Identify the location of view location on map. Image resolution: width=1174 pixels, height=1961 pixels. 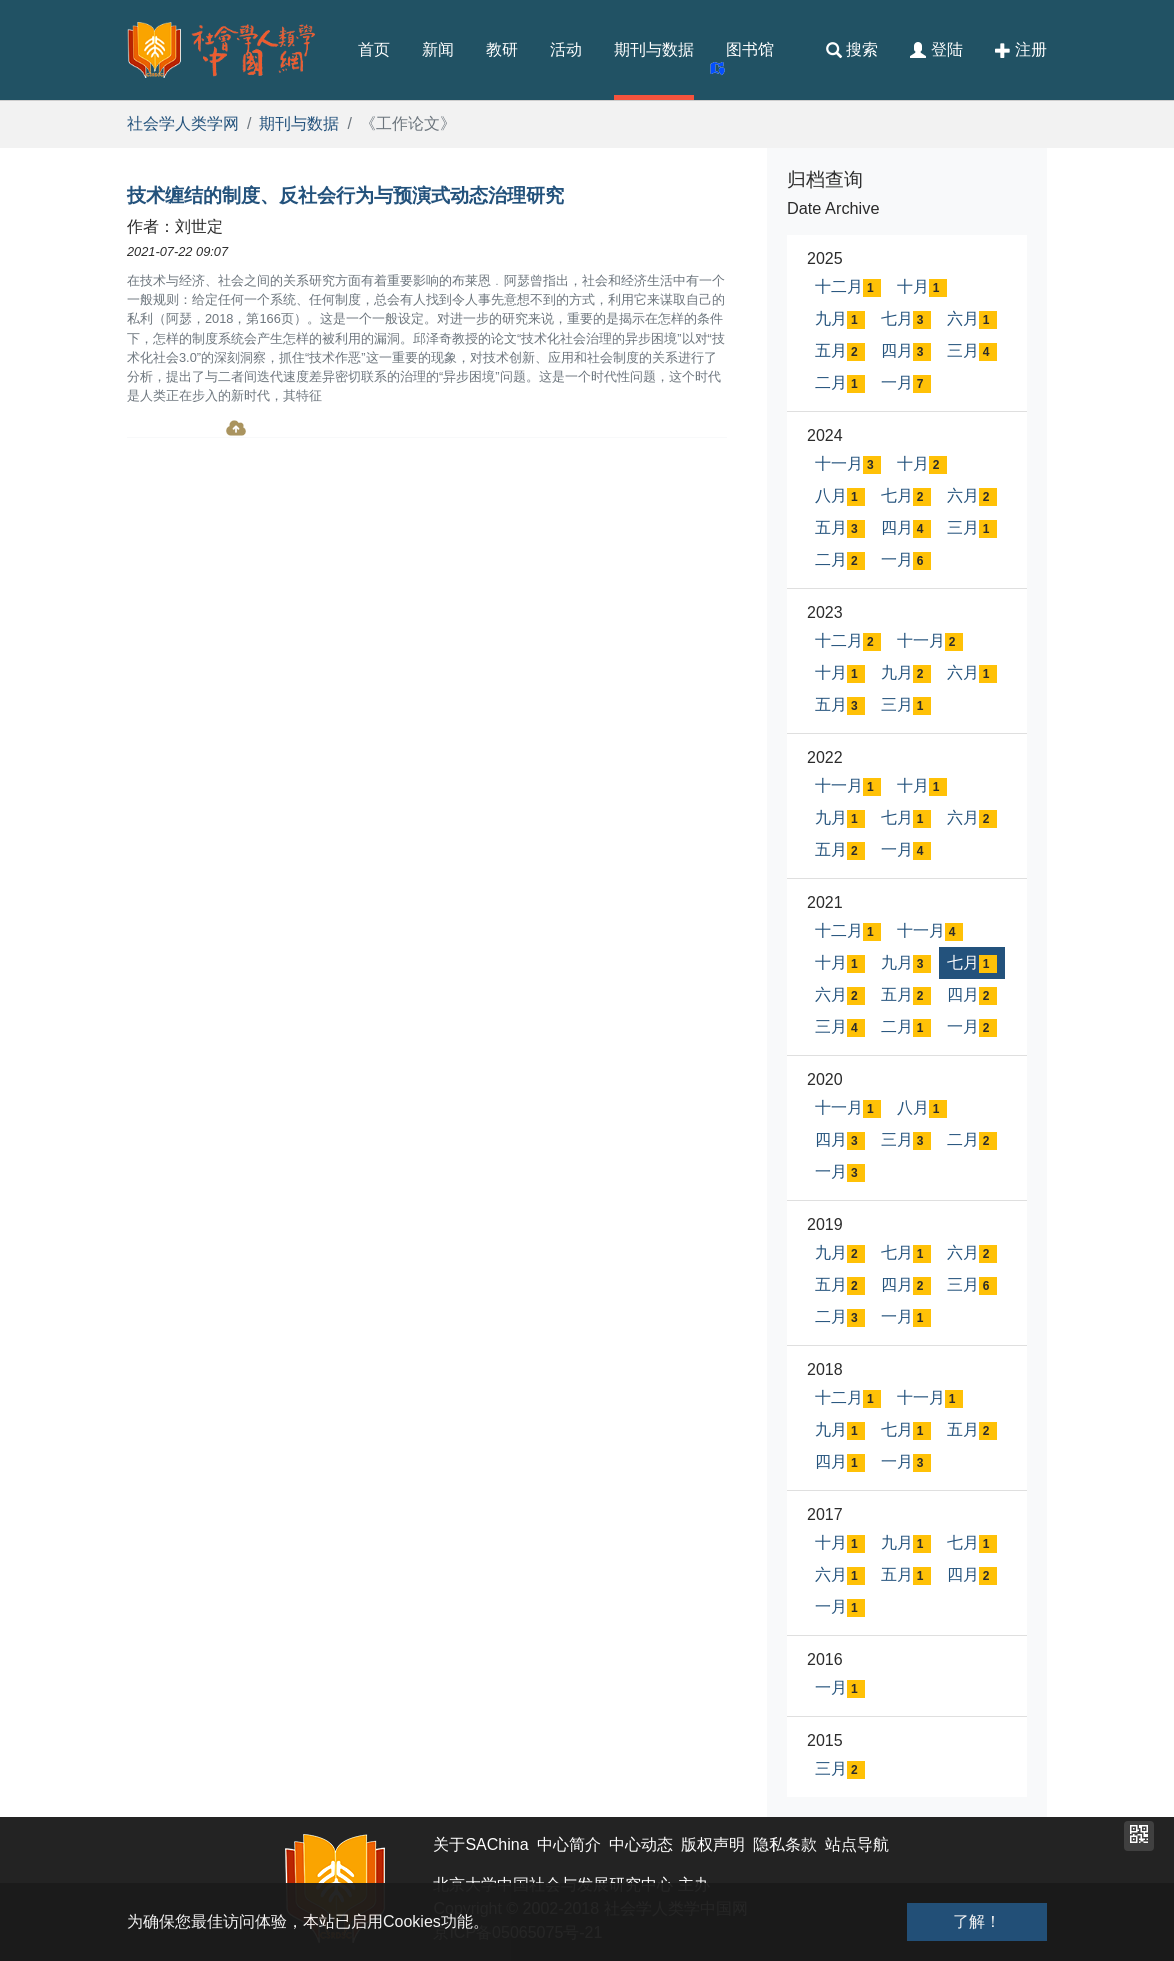
(717, 68).